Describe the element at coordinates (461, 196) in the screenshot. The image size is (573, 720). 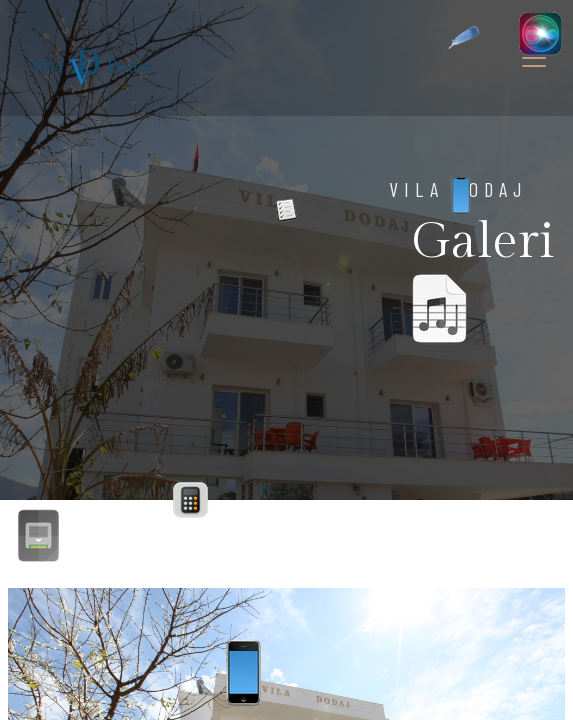
I see `iPhone XS Max device icon` at that location.